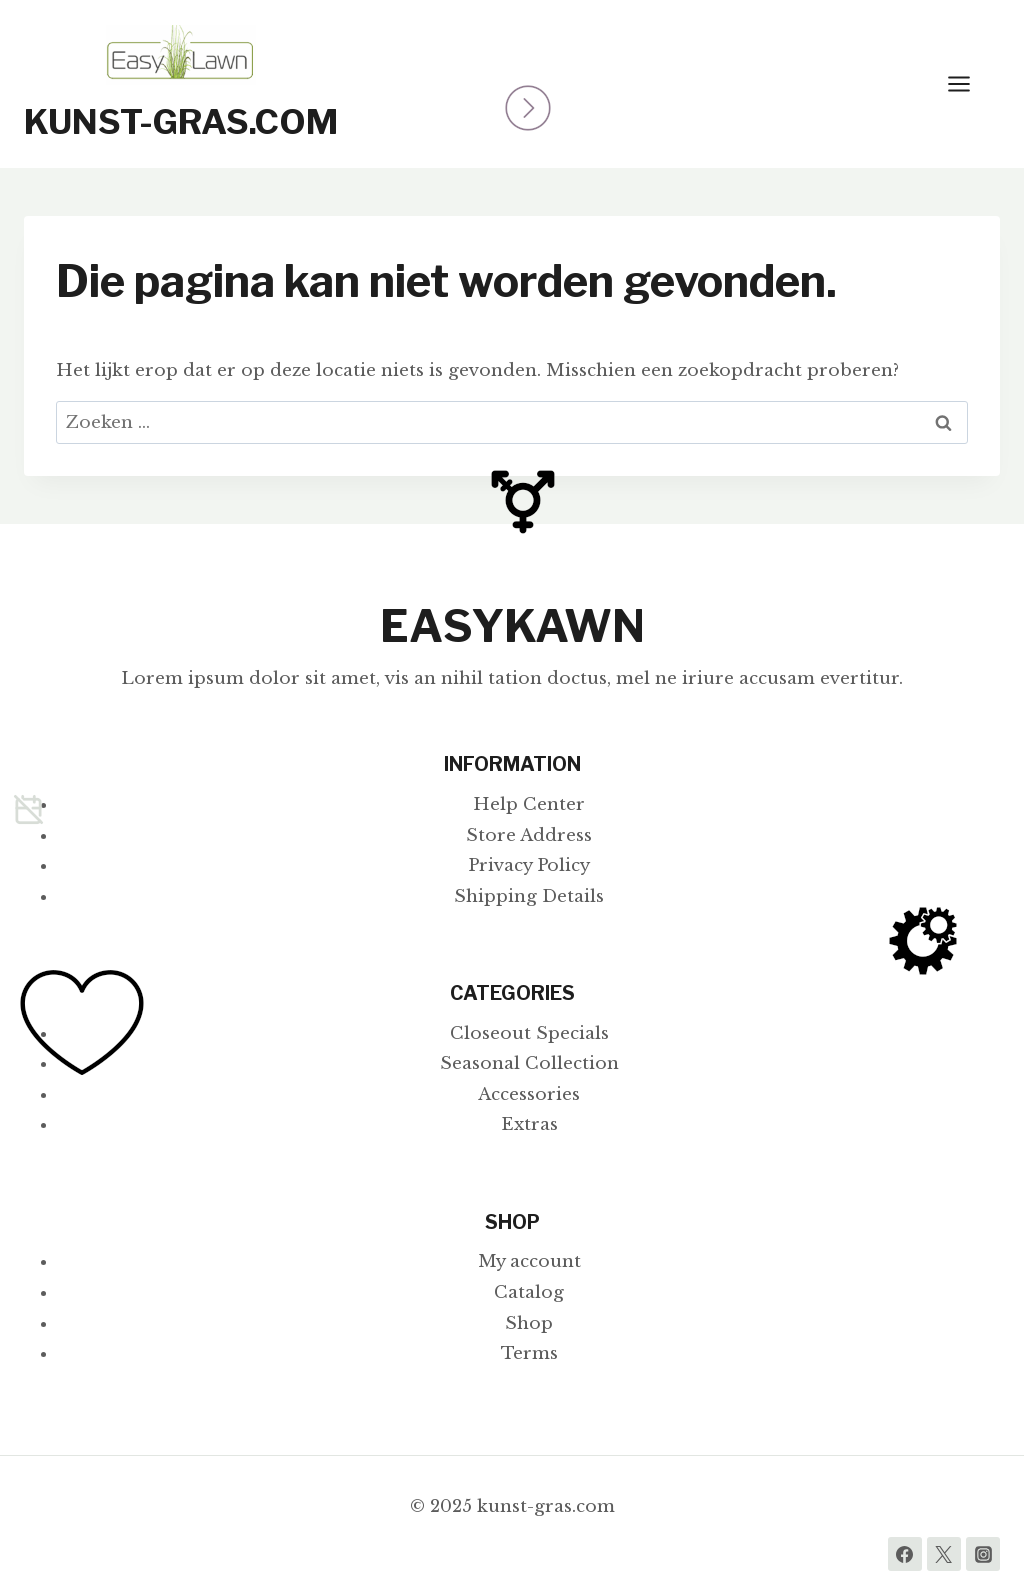  I want to click on WHMCS web hosting billing and automation platform logo, so click(923, 941).